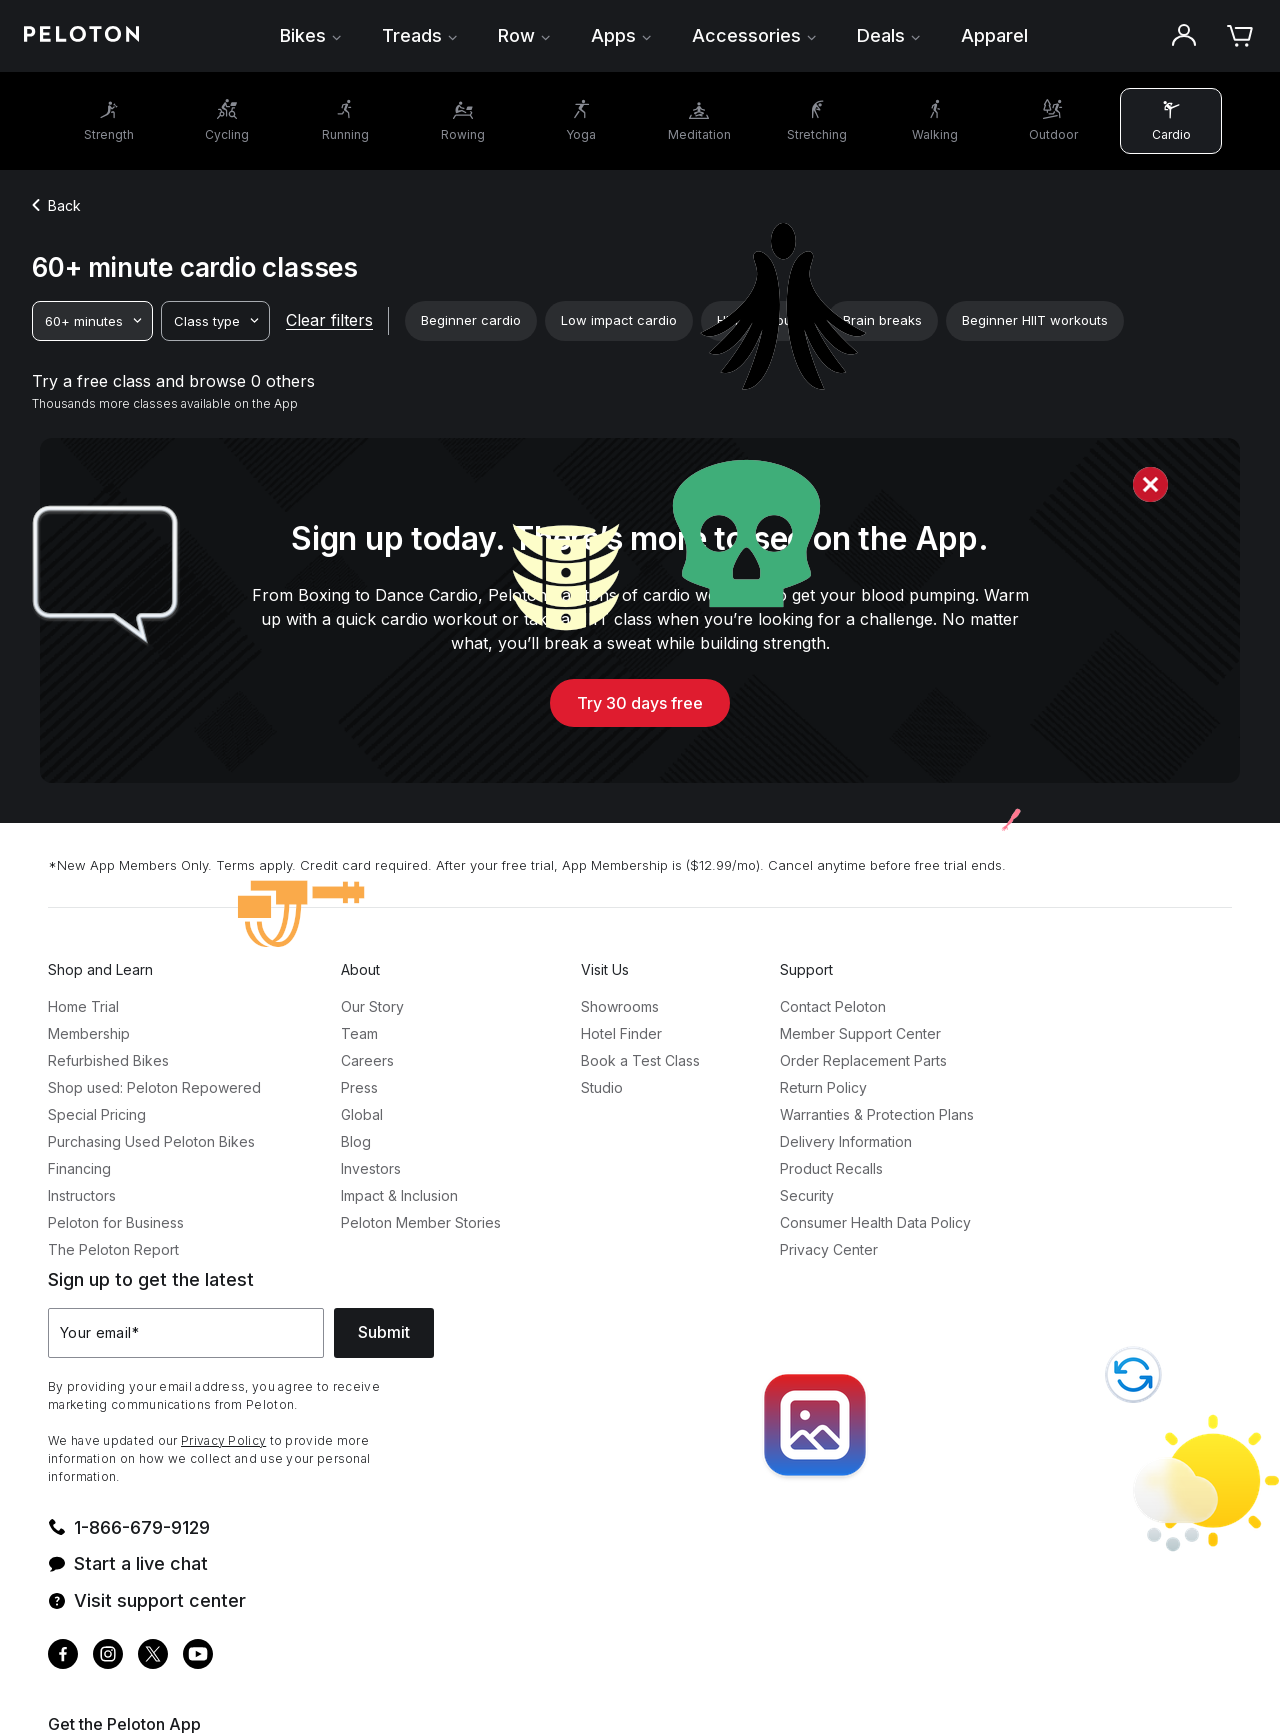 This screenshot has height=1734, width=1280. I want to click on server or database storage indicator, so click(566, 577).